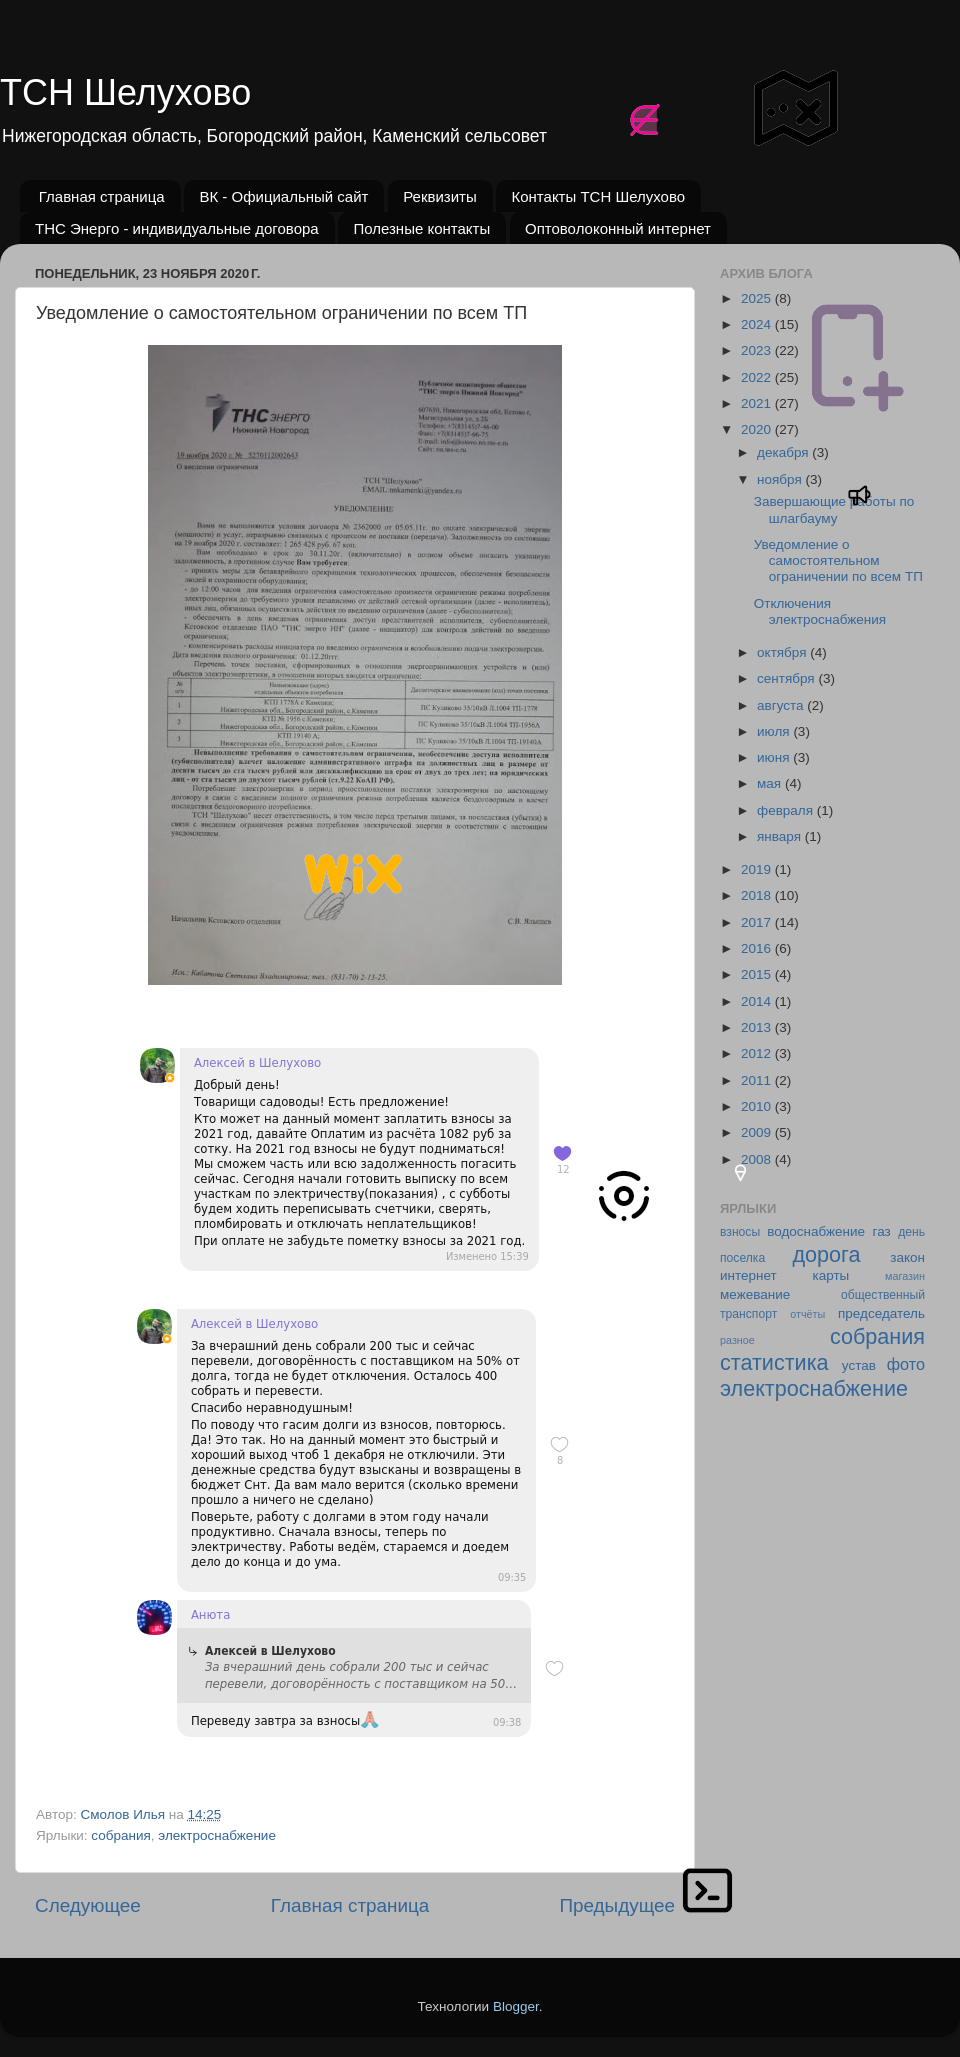 This screenshot has width=960, height=2057. Describe the element at coordinates (353, 874) in the screenshot. I see `link to Wix website builder` at that location.